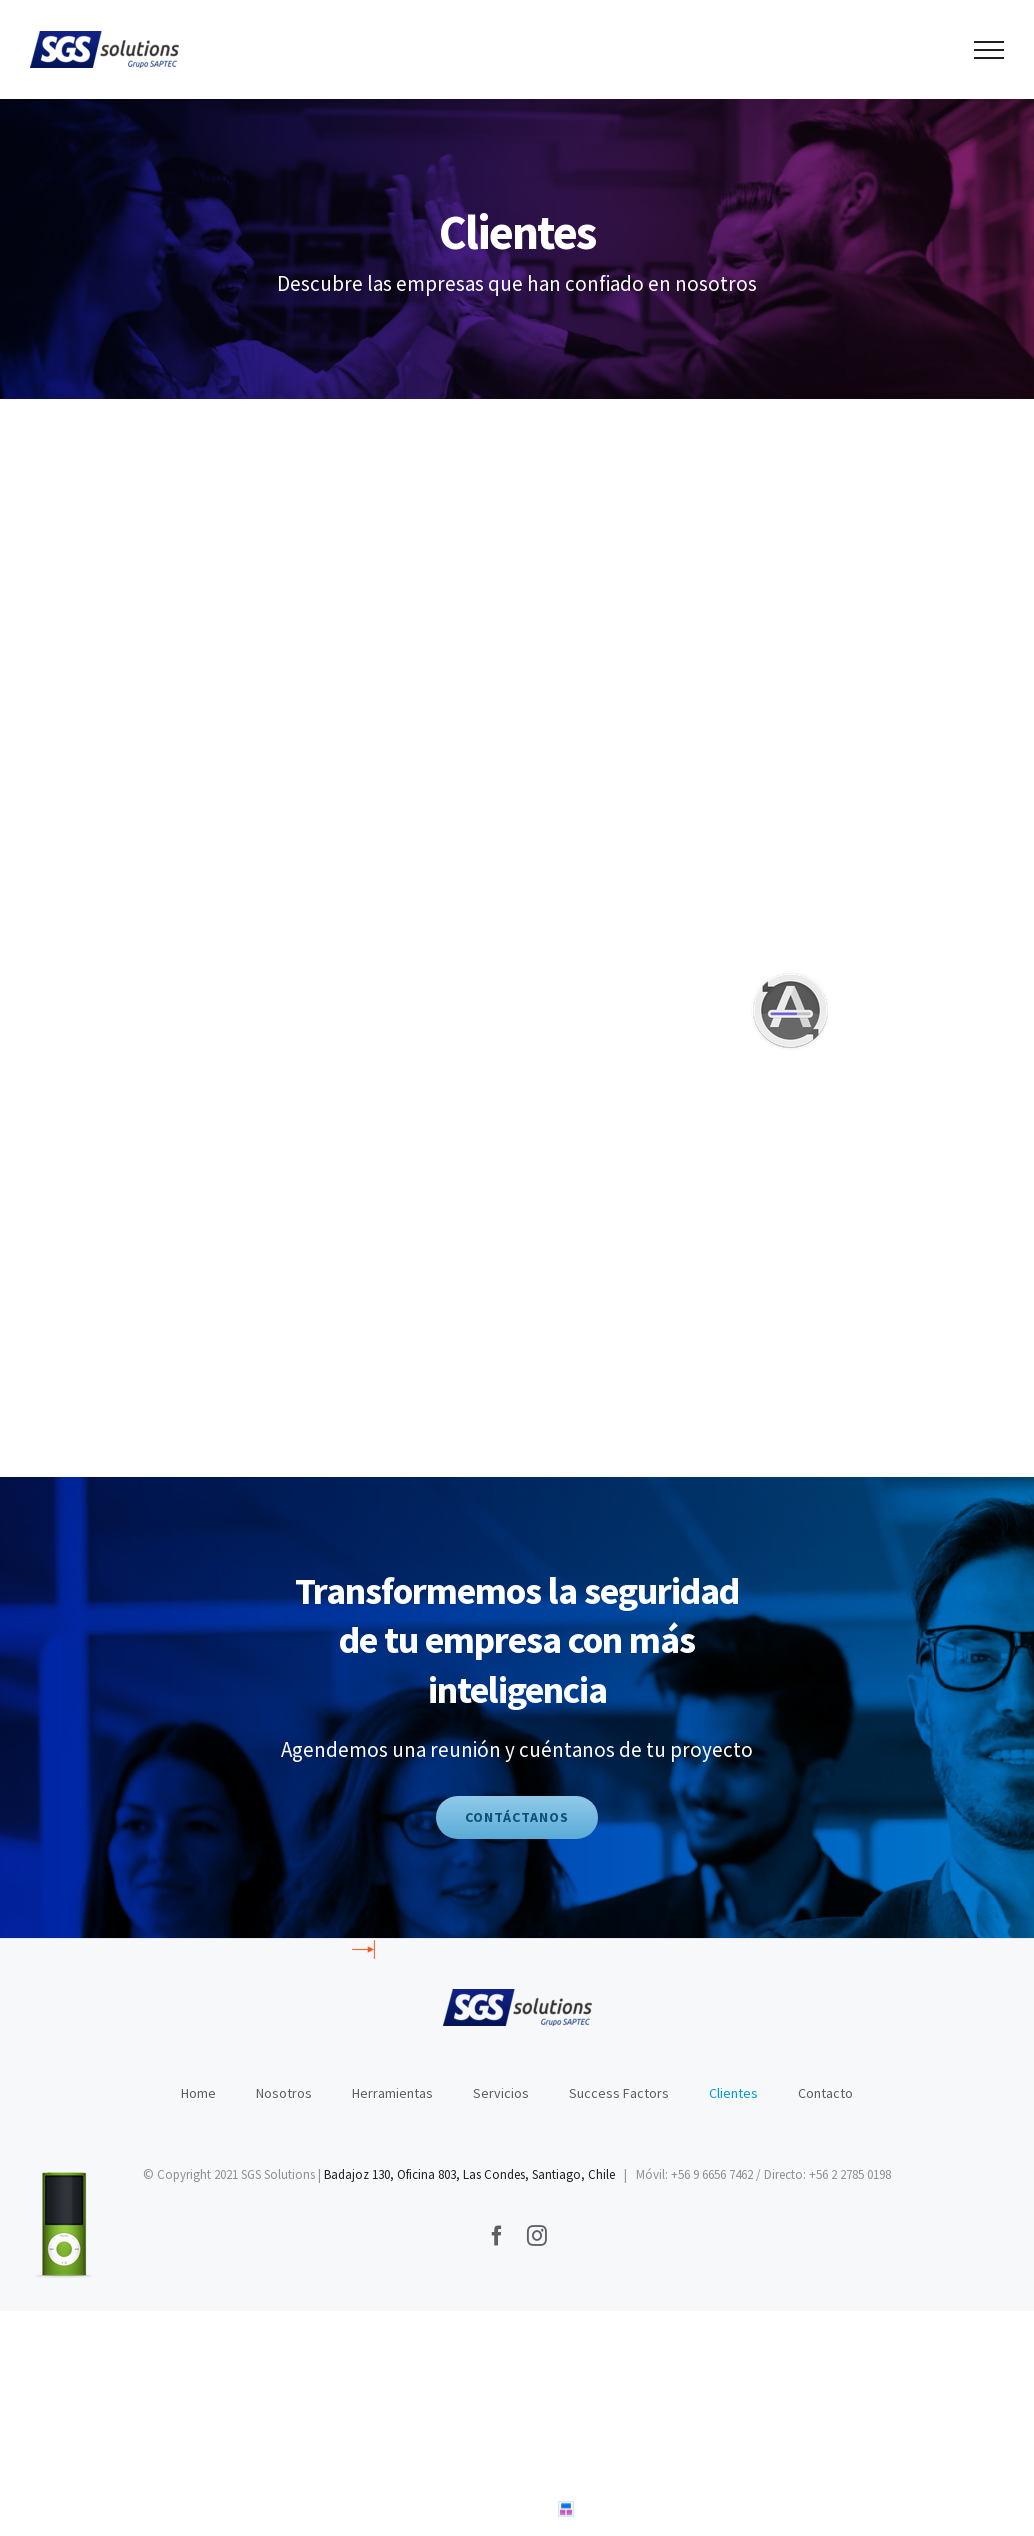  I want to click on select all items in the current view, so click(566, 2509).